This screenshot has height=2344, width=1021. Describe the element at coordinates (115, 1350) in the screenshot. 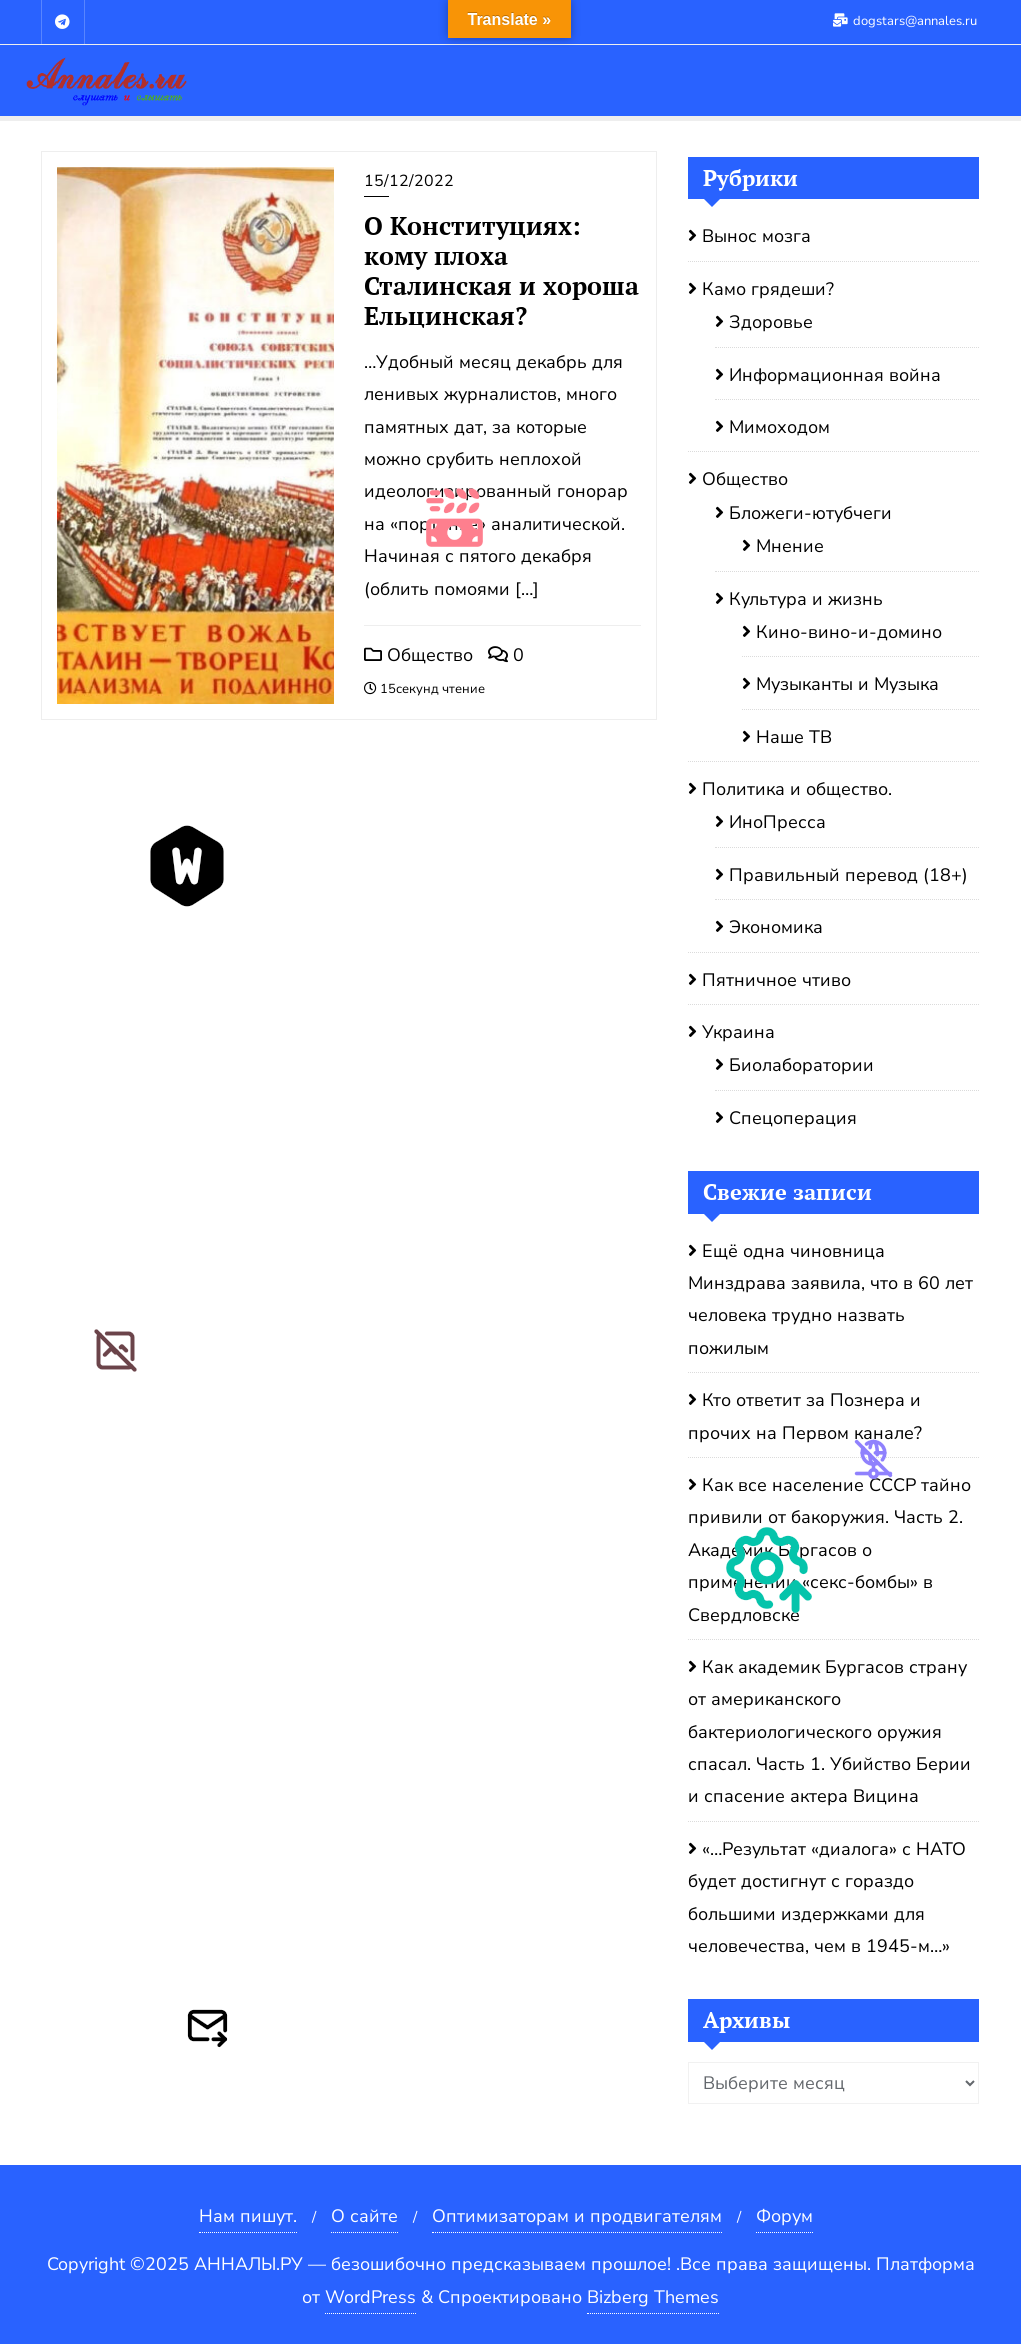

I see `disable graph or chart view` at that location.